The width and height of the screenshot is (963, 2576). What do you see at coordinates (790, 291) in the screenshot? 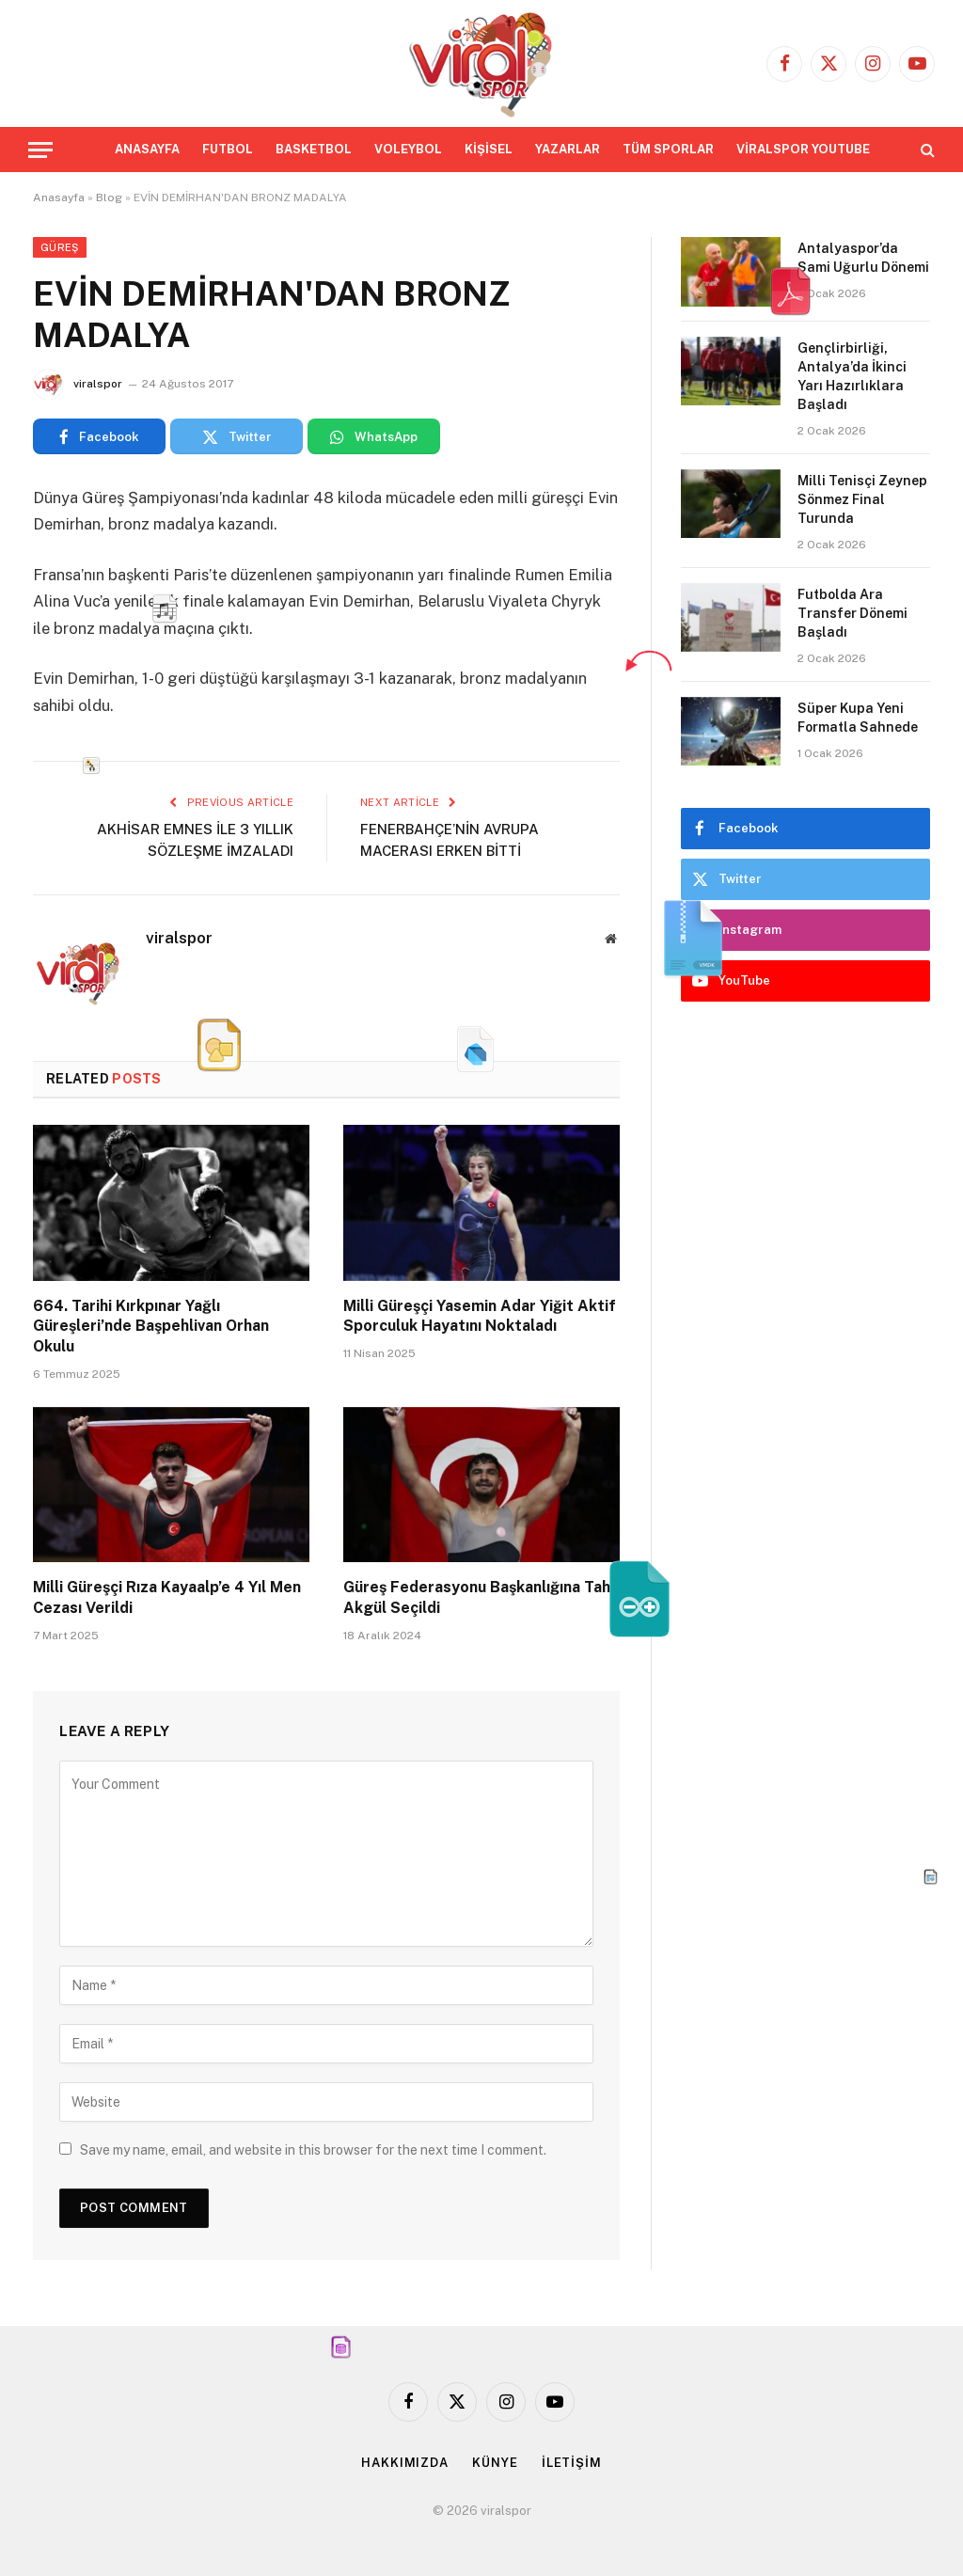
I see `open a pdf document` at bounding box center [790, 291].